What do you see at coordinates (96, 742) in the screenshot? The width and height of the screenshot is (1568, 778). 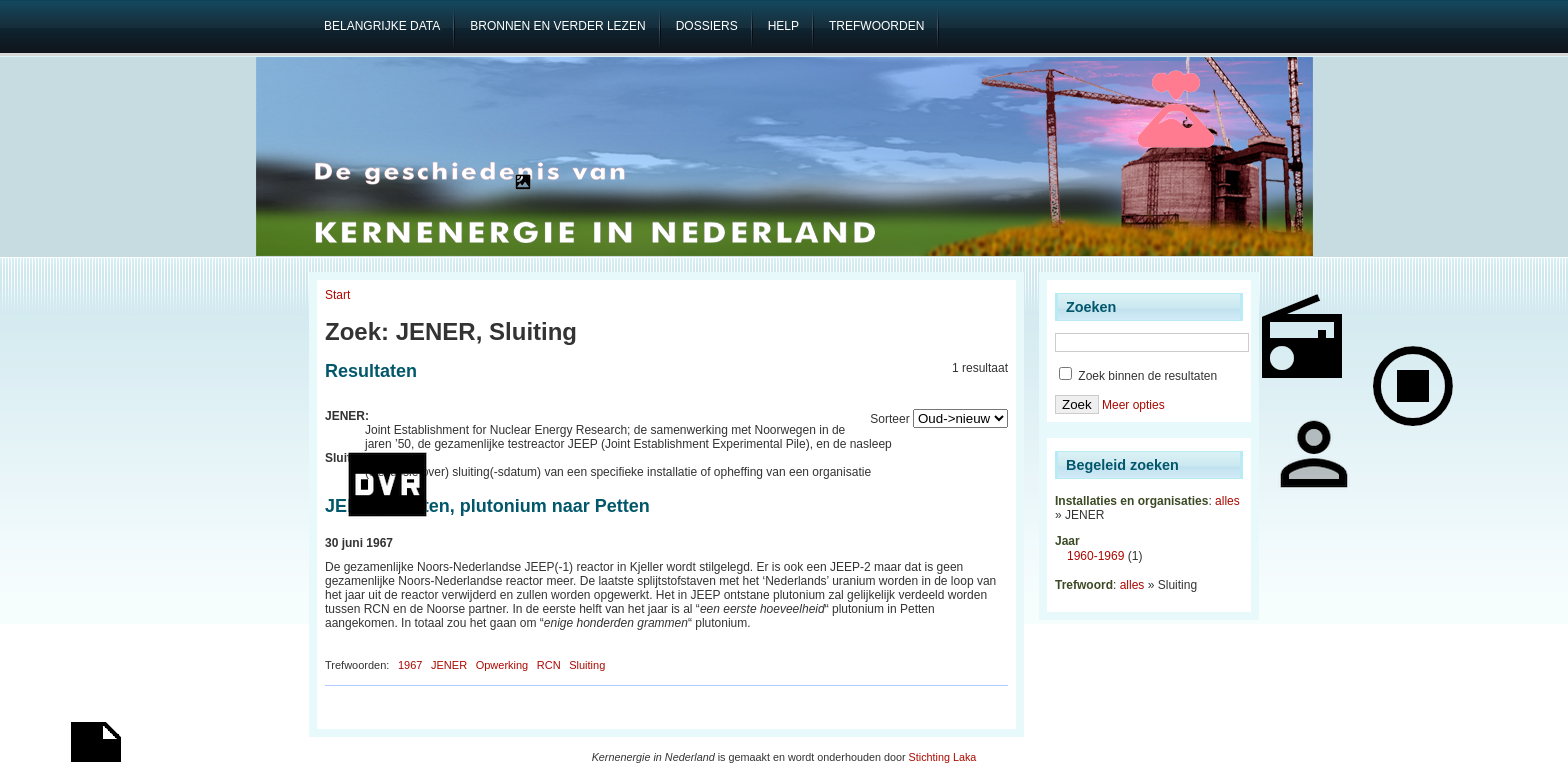 I see `create a new note` at bounding box center [96, 742].